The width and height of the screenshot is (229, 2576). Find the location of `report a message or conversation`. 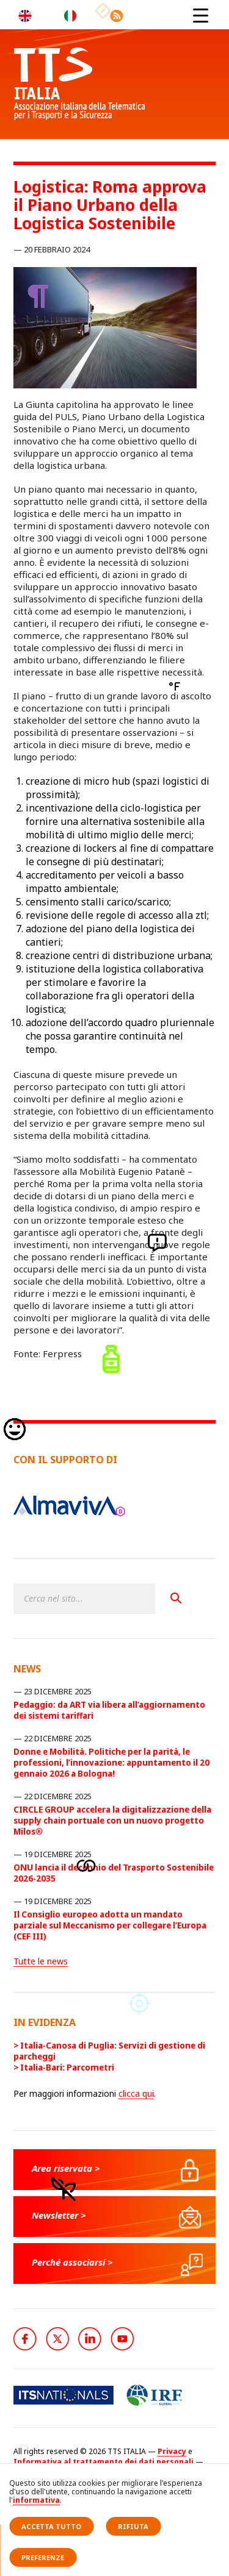

report a message or conversation is located at coordinates (157, 1242).